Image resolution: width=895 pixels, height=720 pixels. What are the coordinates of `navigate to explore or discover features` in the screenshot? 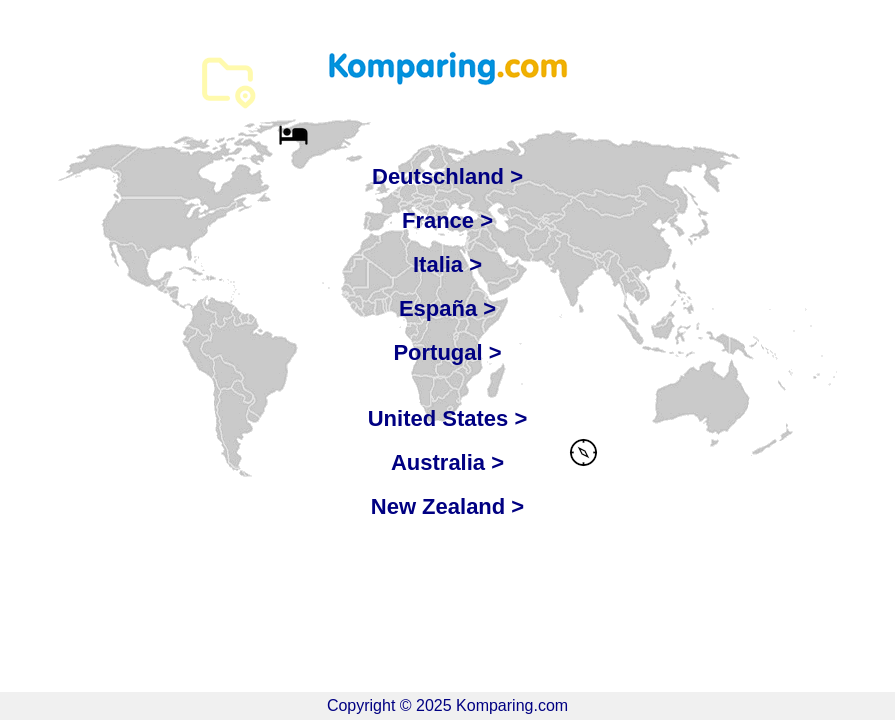 It's located at (583, 452).